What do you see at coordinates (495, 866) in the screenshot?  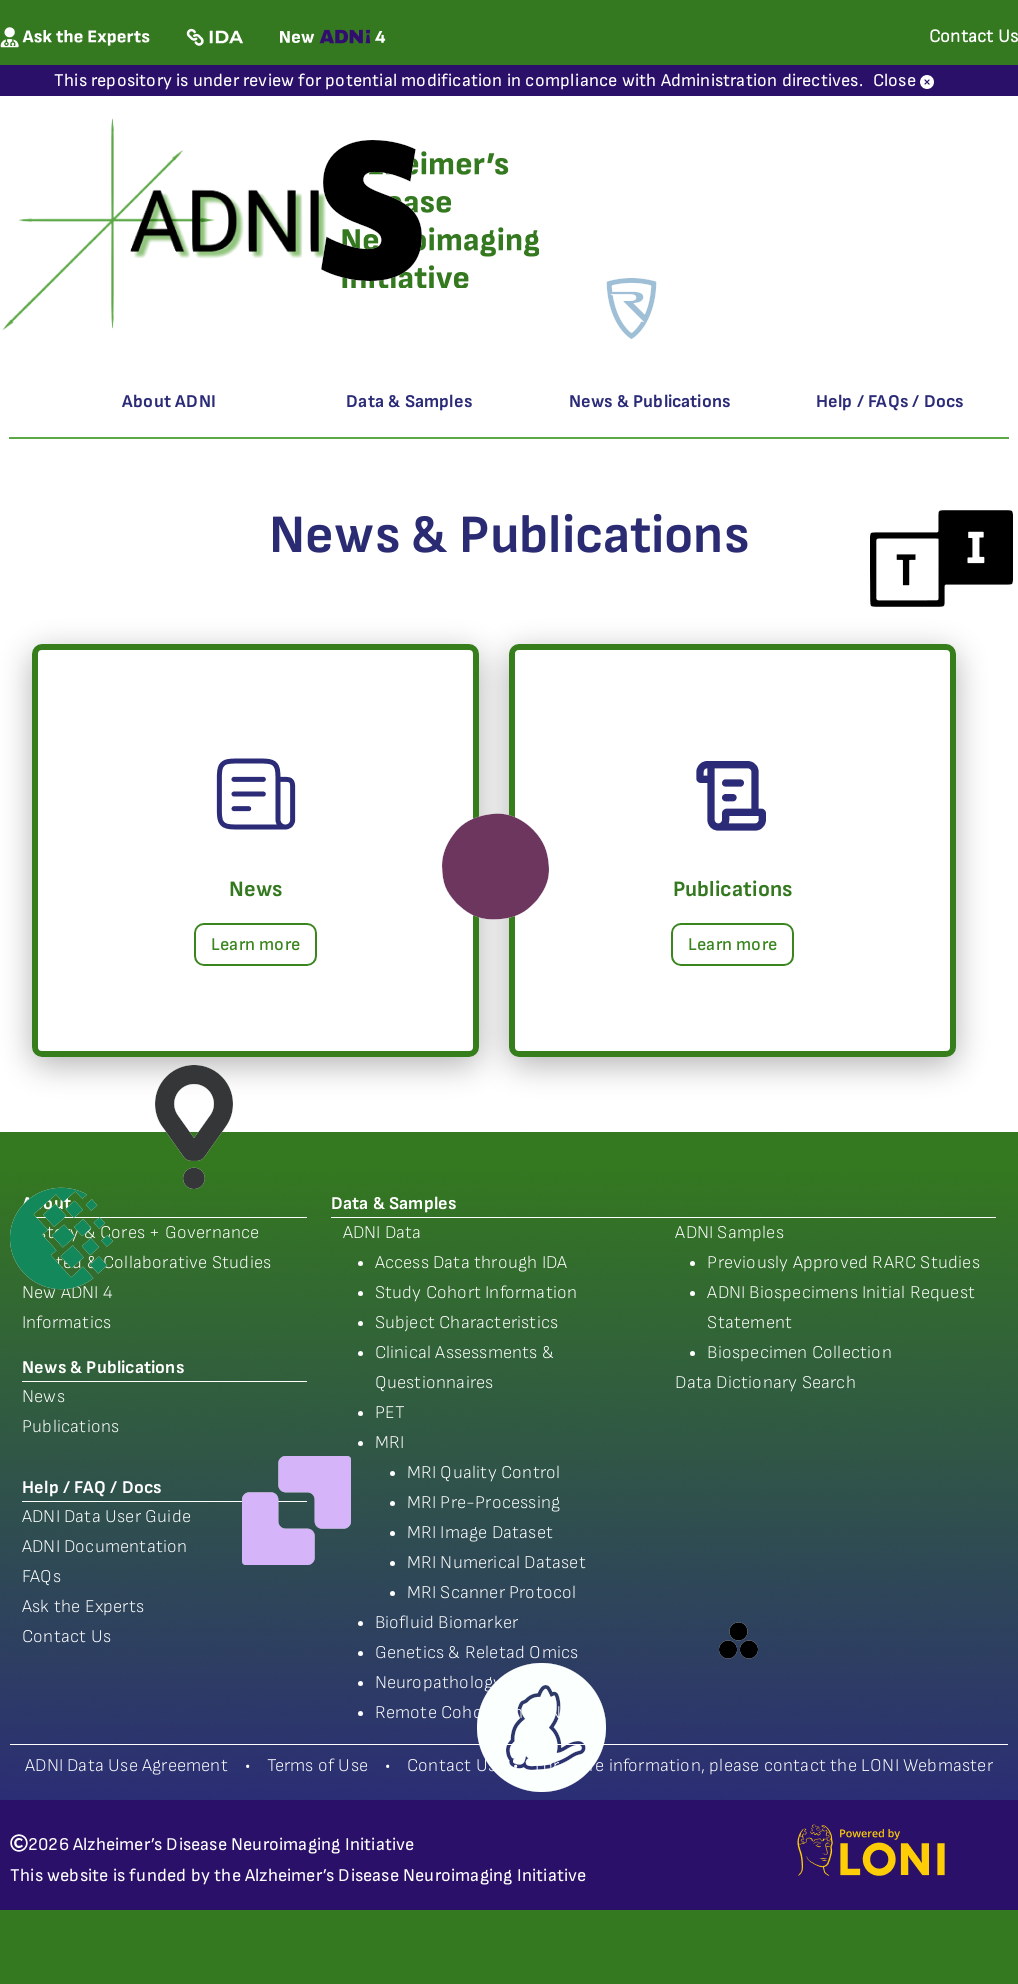 I see `open the Headspace meditation app` at bounding box center [495, 866].